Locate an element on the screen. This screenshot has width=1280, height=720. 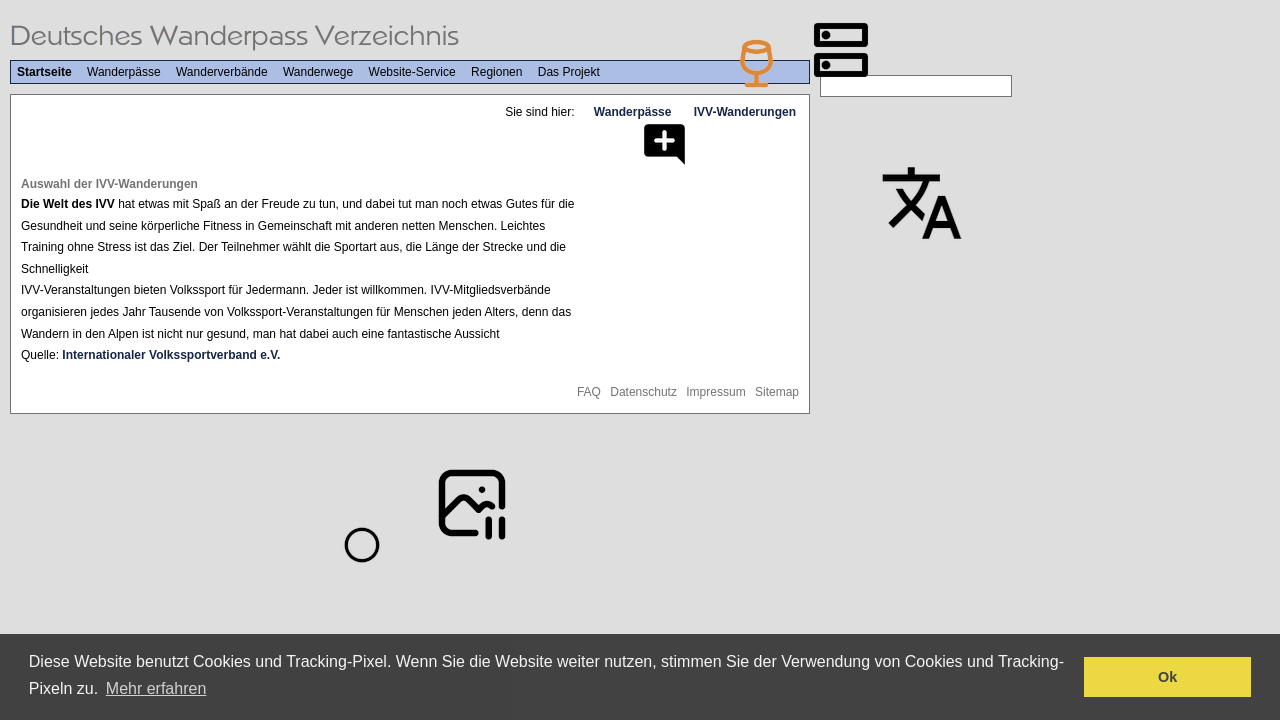
translate text to another language is located at coordinates (922, 203).